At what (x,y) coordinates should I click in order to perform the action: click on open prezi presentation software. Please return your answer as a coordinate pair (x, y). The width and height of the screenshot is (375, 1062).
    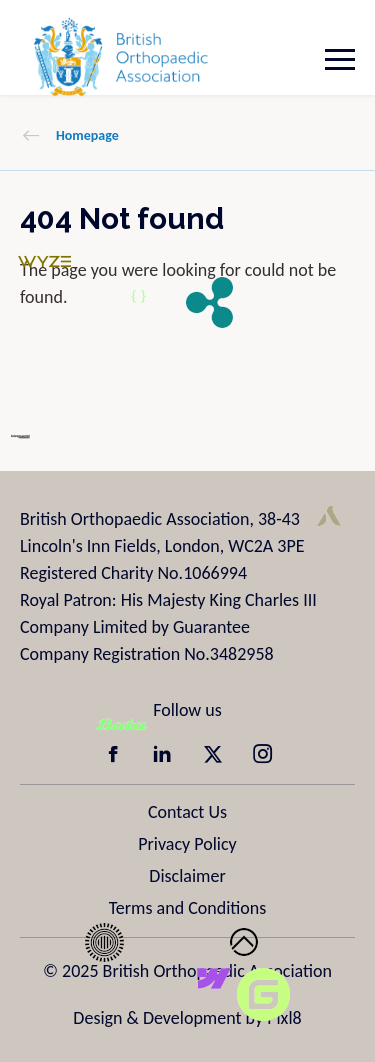
    Looking at the image, I should click on (104, 942).